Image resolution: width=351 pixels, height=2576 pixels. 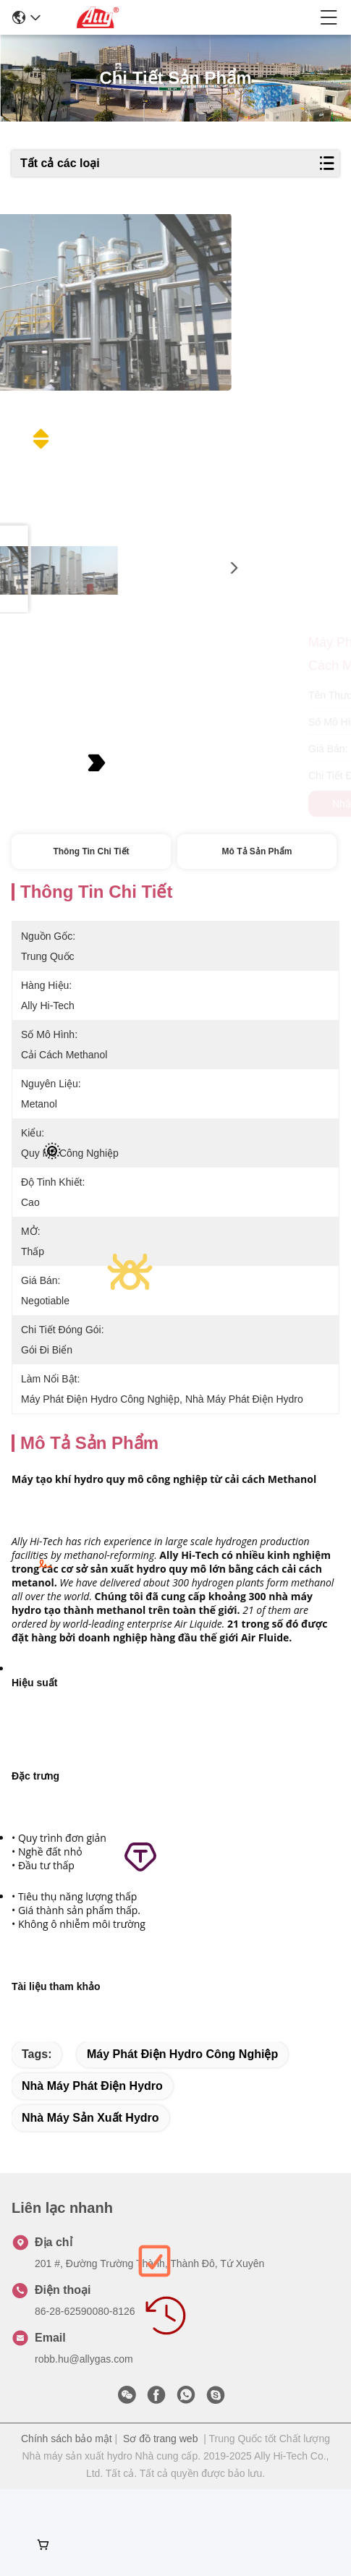 What do you see at coordinates (46, 1564) in the screenshot?
I see `add your signature to a document` at bounding box center [46, 1564].